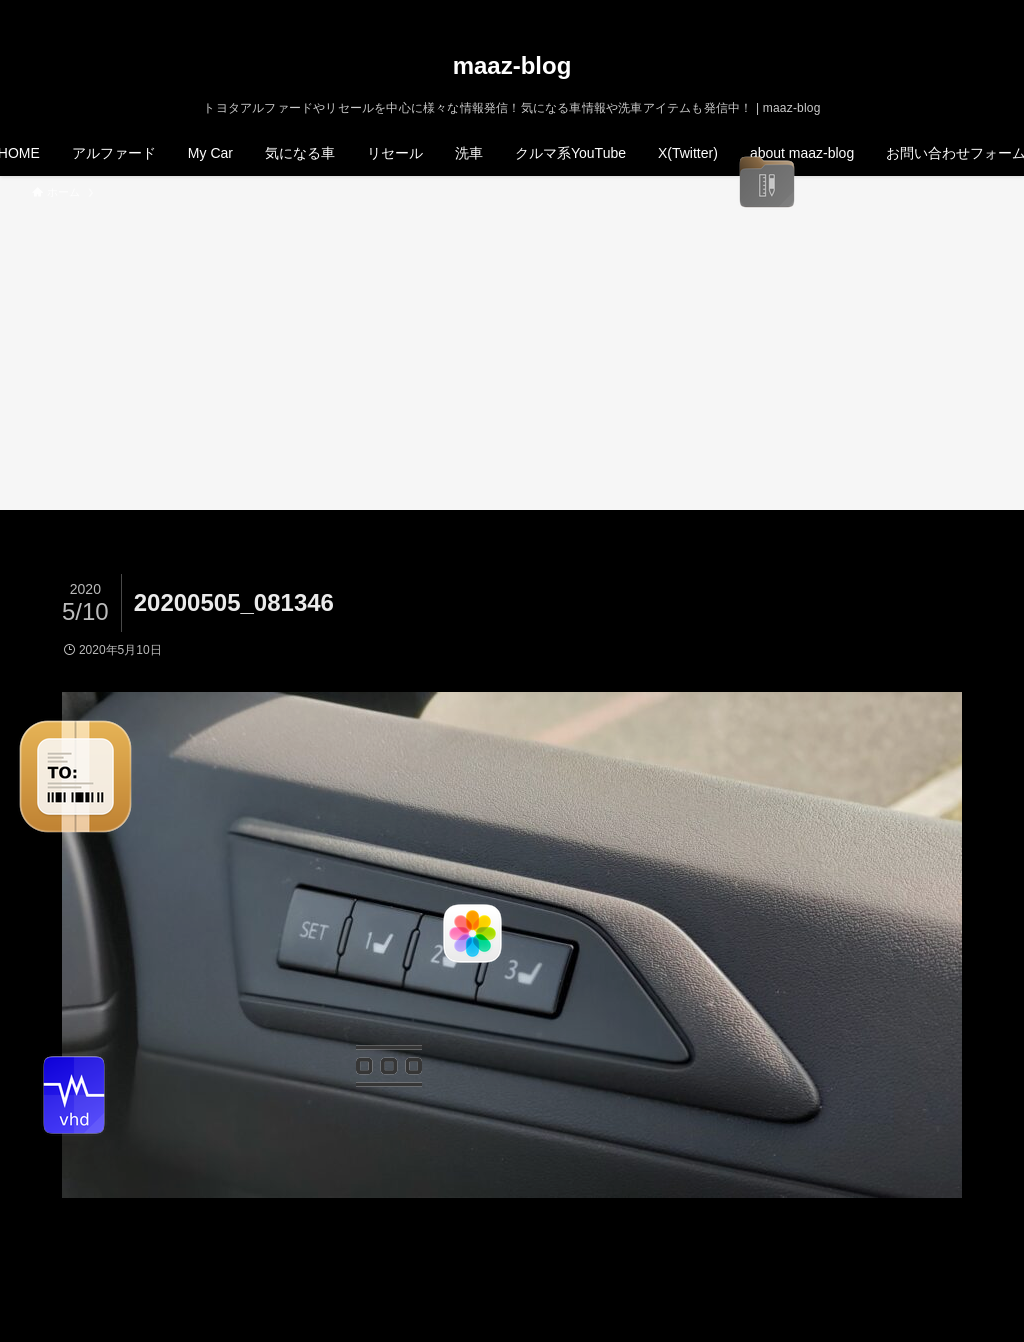 Image resolution: width=1024 pixels, height=1342 pixels. Describe the element at coordinates (389, 1066) in the screenshot. I see `access toolbar preferences` at that location.